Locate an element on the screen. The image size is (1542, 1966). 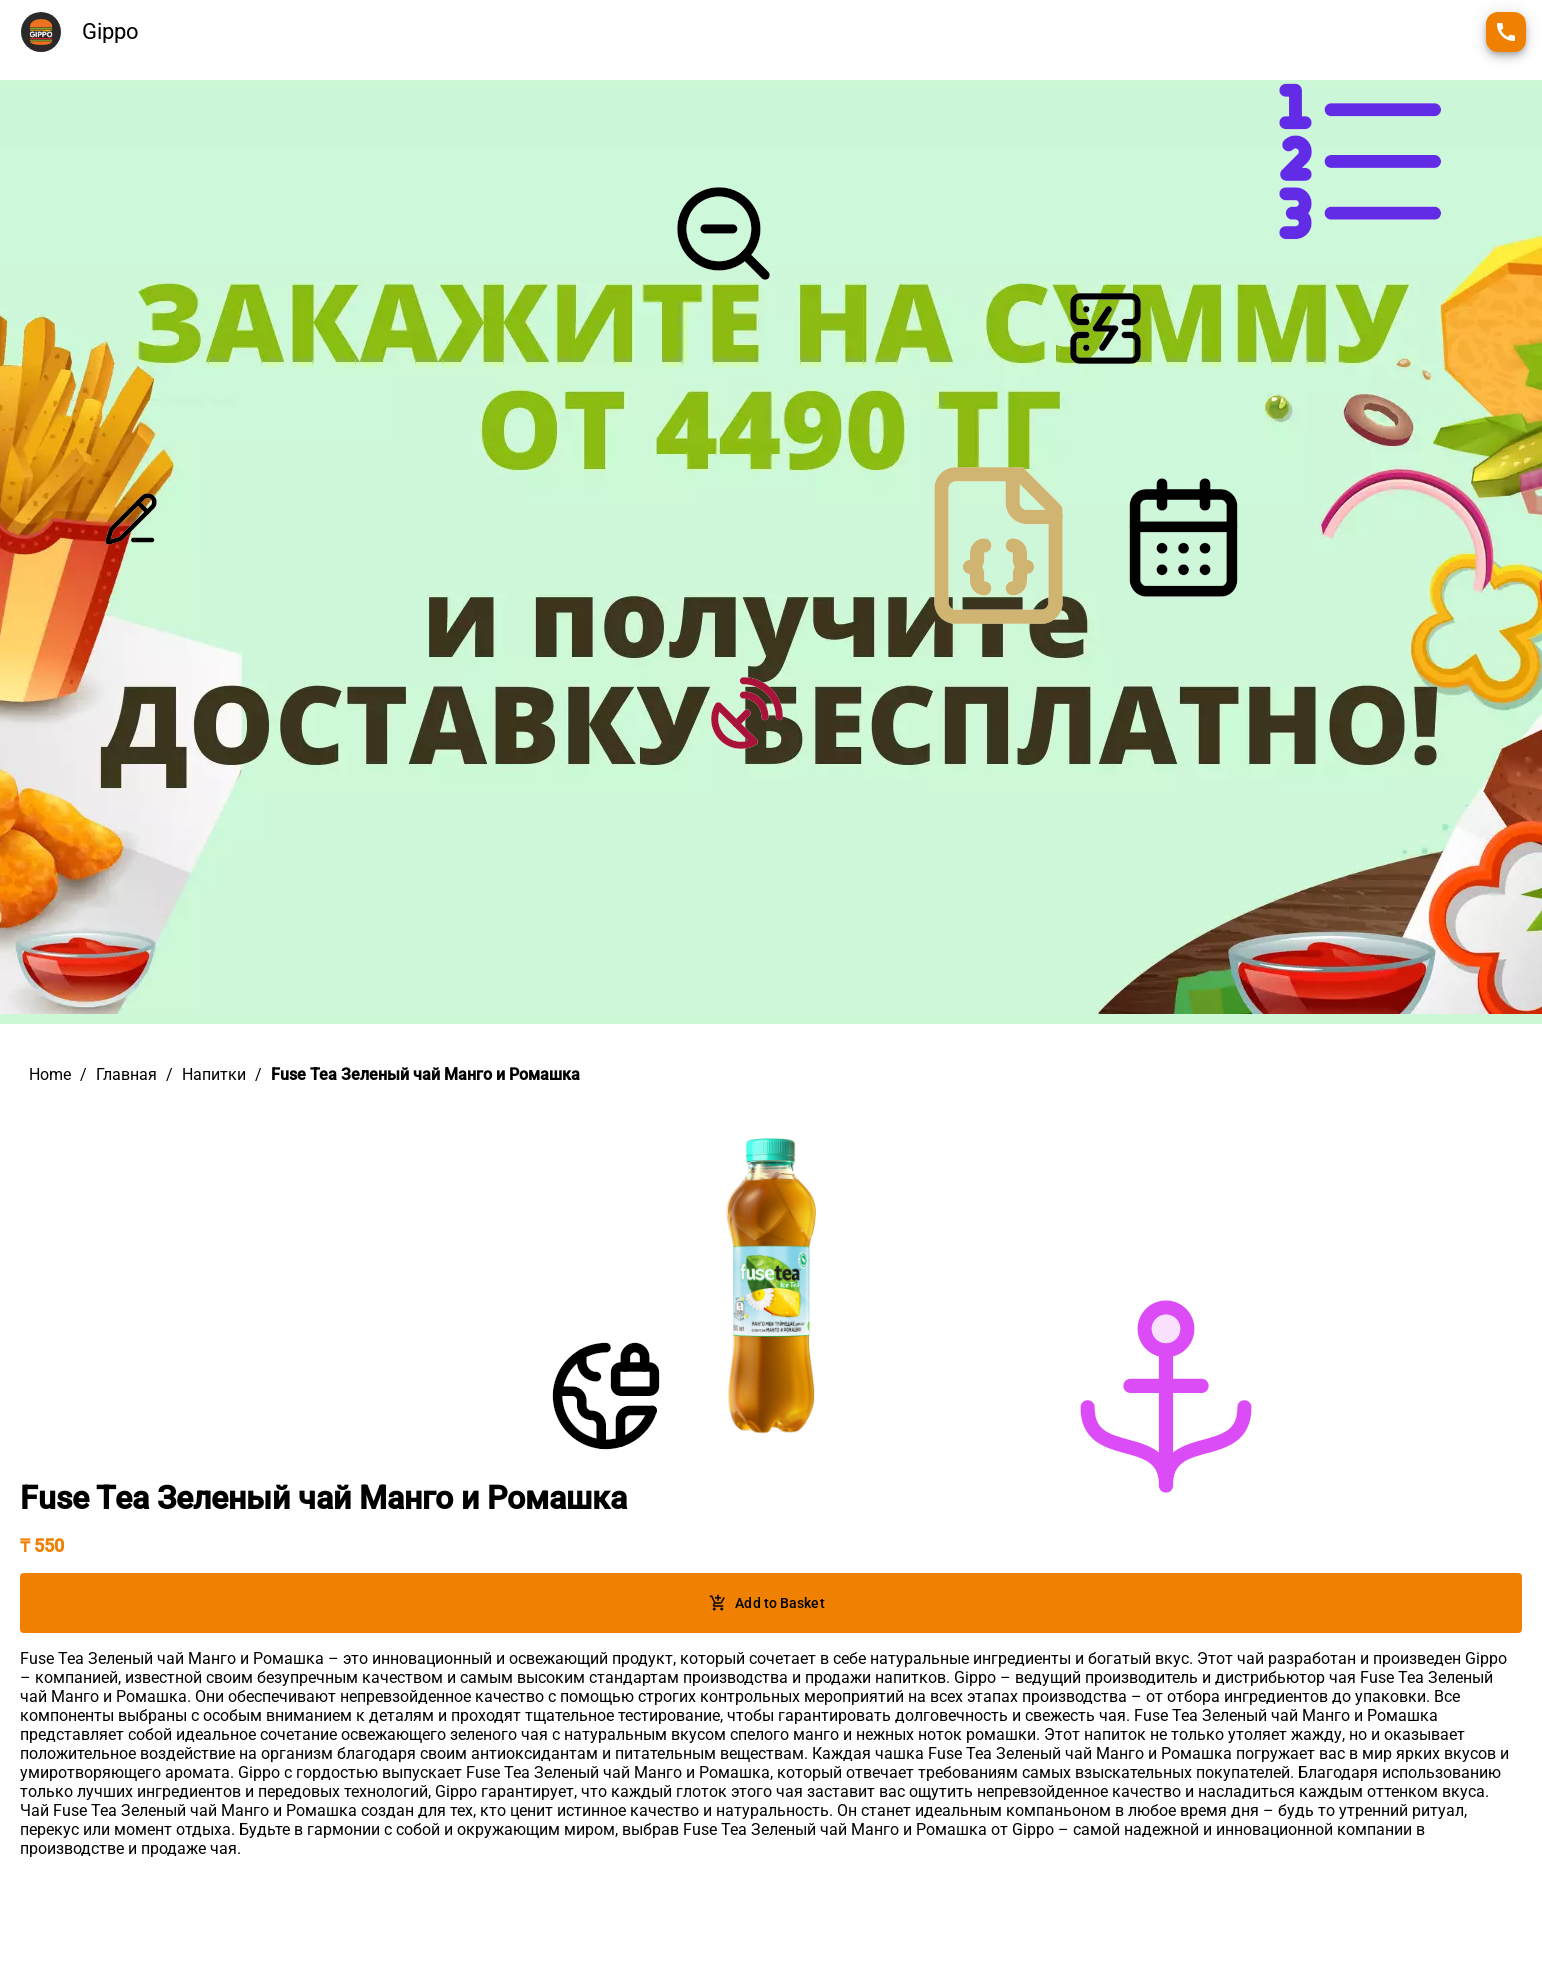
zoom out to see more of the view is located at coordinates (723, 233).